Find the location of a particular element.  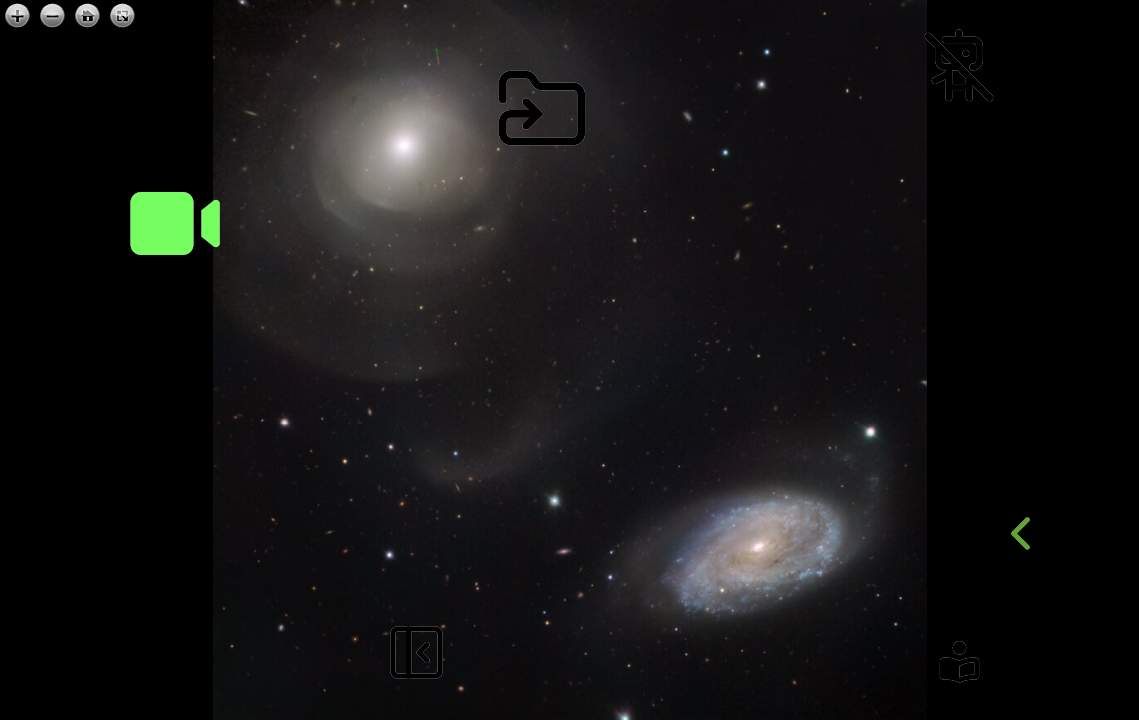

go back to the previous screen is located at coordinates (1020, 533).